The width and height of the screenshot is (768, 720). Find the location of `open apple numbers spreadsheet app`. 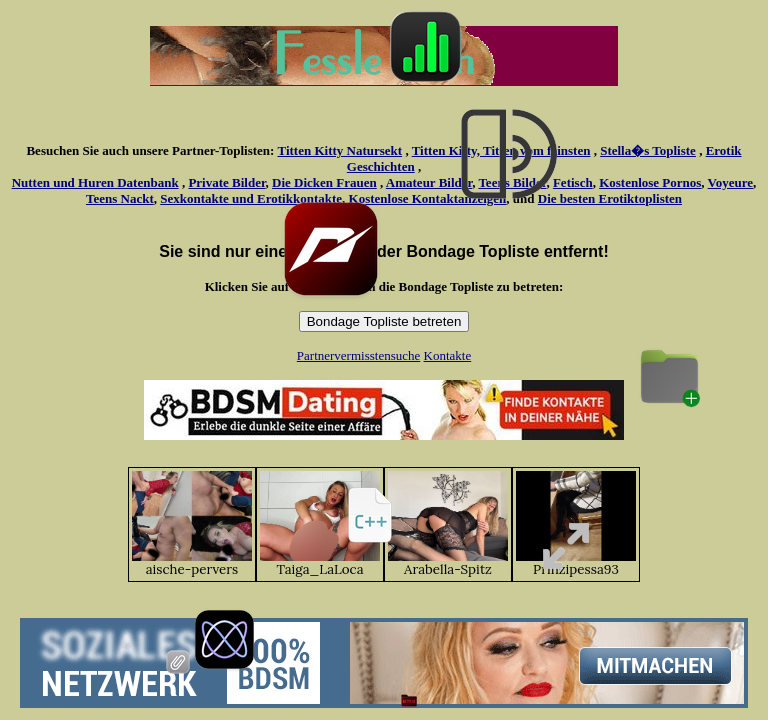

open apple numbers spreadsheet app is located at coordinates (425, 46).